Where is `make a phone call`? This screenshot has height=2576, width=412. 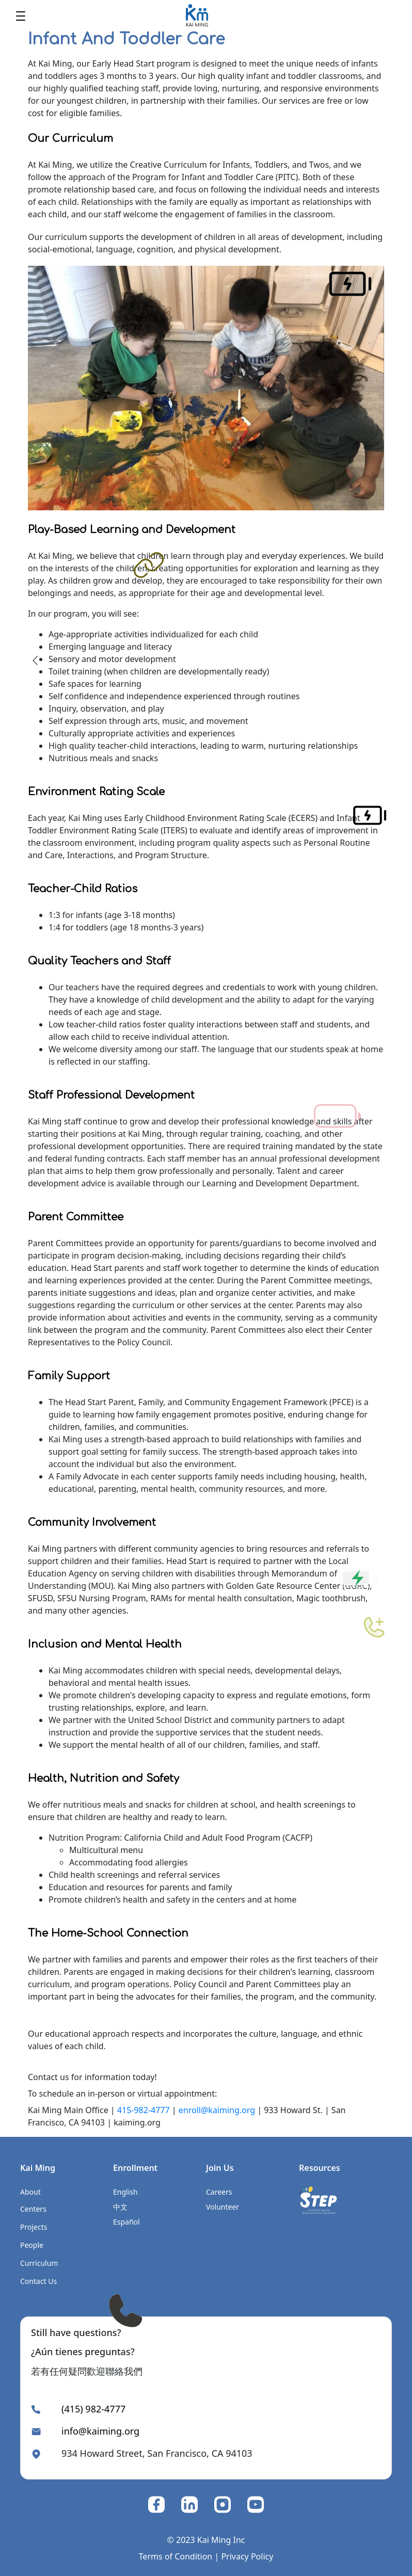
make a phone call is located at coordinates (125, 2311).